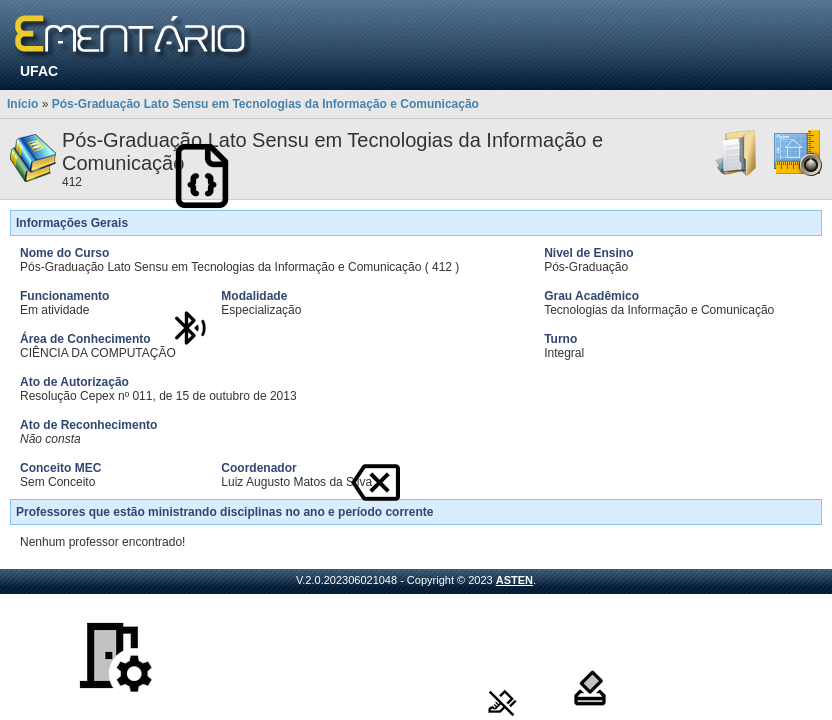  I want to click on adjust room or space preferences, so click(112, 655).